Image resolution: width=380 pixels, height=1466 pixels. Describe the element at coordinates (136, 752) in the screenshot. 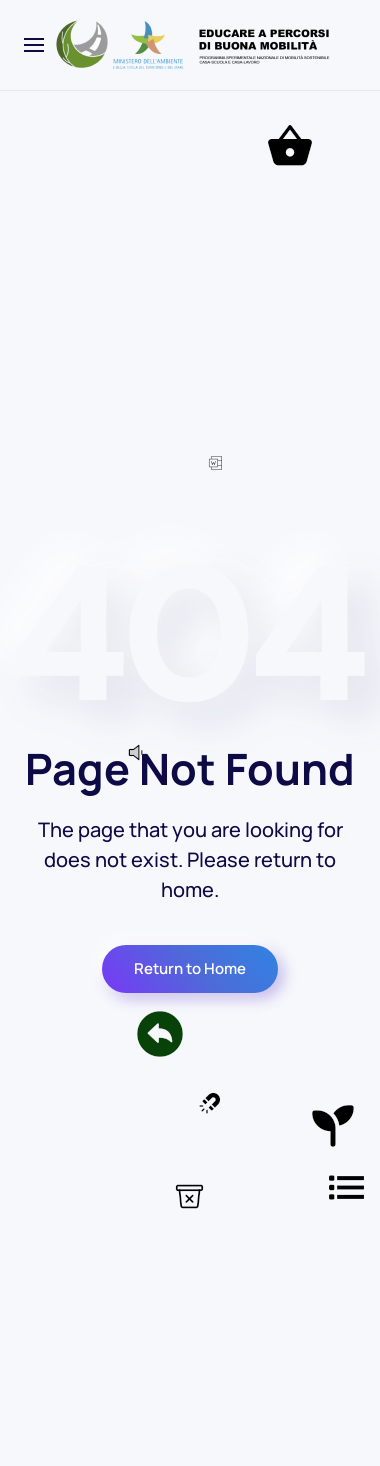

I see `audio playing at low volume` at that location.